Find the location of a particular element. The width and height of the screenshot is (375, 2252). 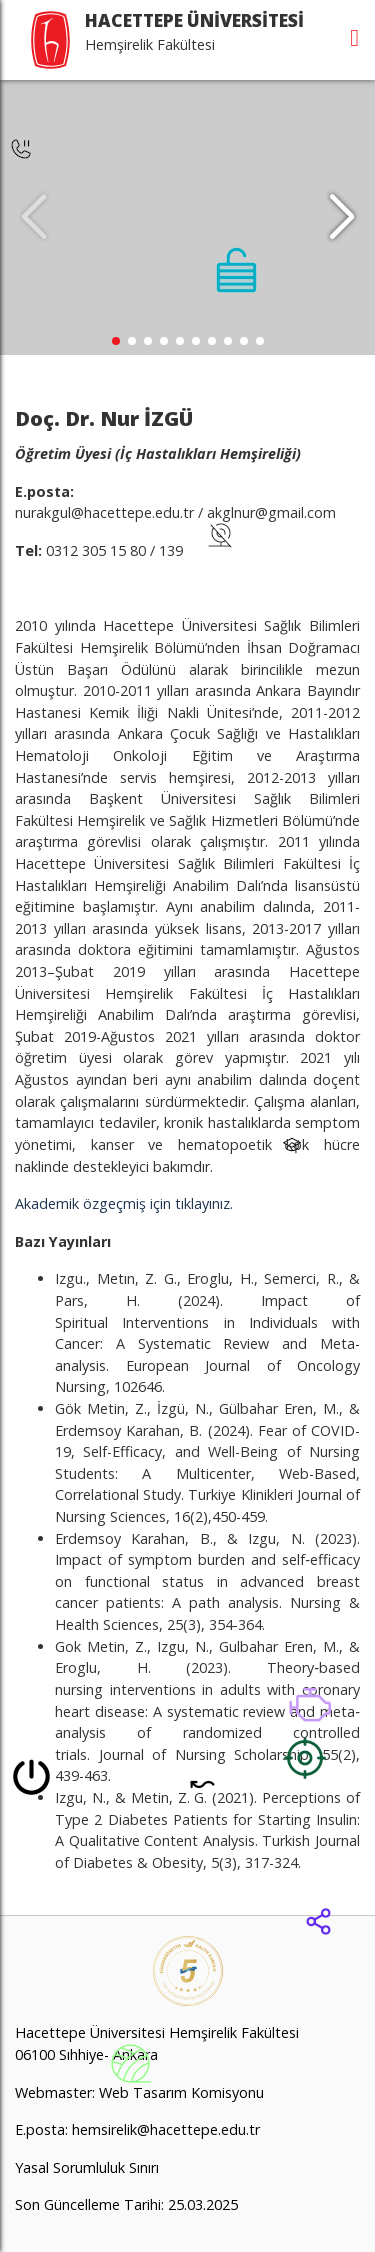

webcam is disabled or turned off is located at coordinates (221, 536).